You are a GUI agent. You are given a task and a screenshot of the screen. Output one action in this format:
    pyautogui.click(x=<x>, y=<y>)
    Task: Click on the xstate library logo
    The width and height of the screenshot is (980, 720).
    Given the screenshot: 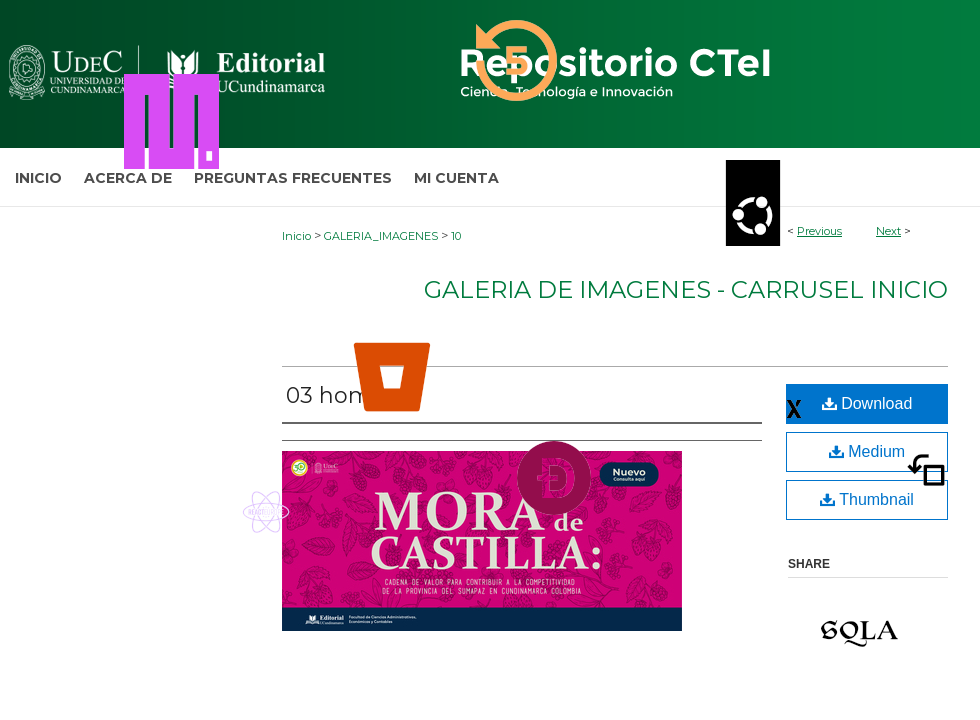 What is the action you would take?
    pyautogui.click(x=794, y=409)
    